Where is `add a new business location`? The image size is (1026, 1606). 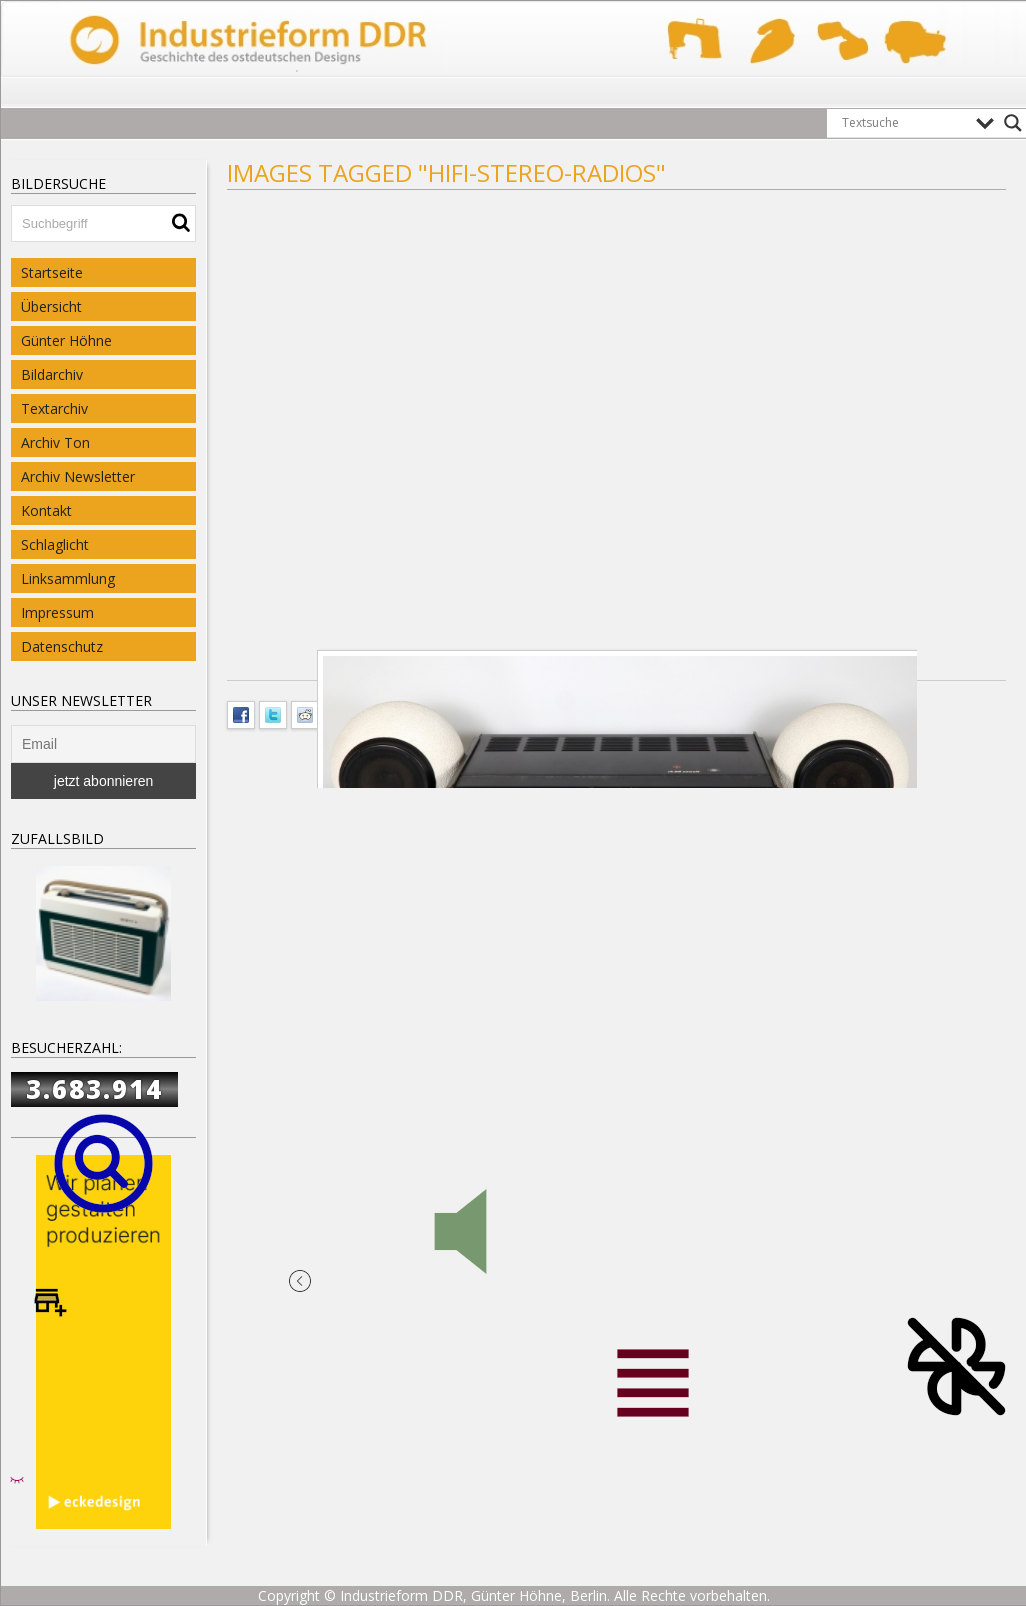
add a new business location is located at coordinates (50, 1300).